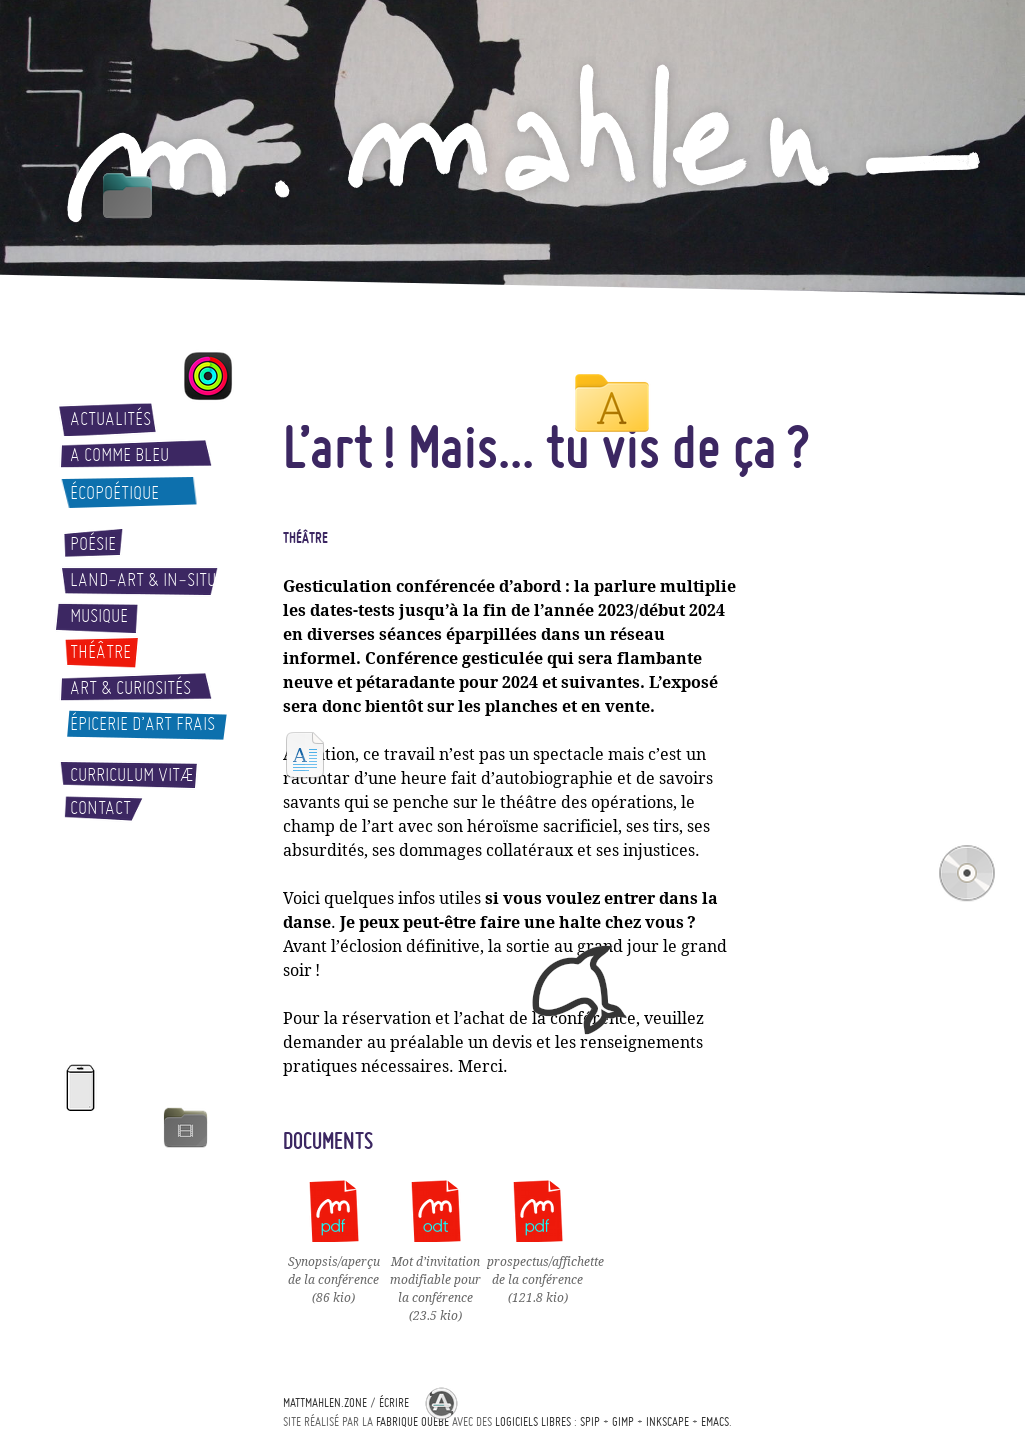 The width and height of the screenshot is (1025, 1441). Describe the element at coordinates (185, 1127) in the screenshot. I see `open your videos folder` at that location.